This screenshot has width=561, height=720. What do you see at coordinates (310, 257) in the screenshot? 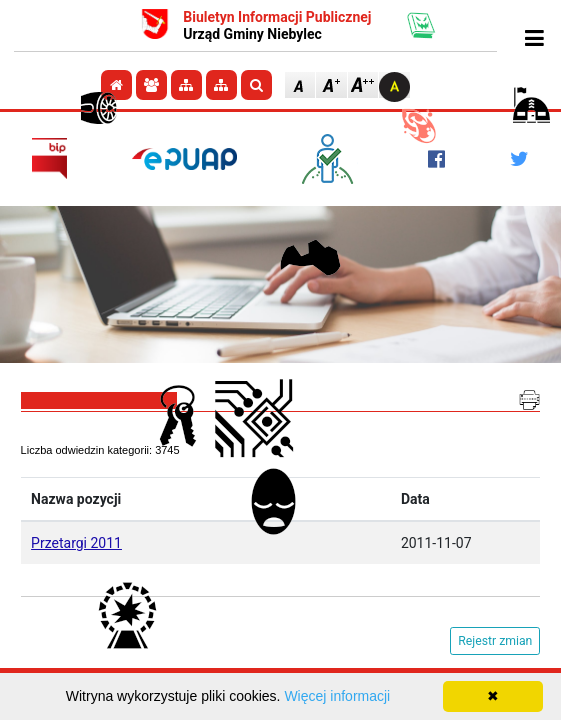
I see `select latvia as your country or region` at bounding box center [310, 257].